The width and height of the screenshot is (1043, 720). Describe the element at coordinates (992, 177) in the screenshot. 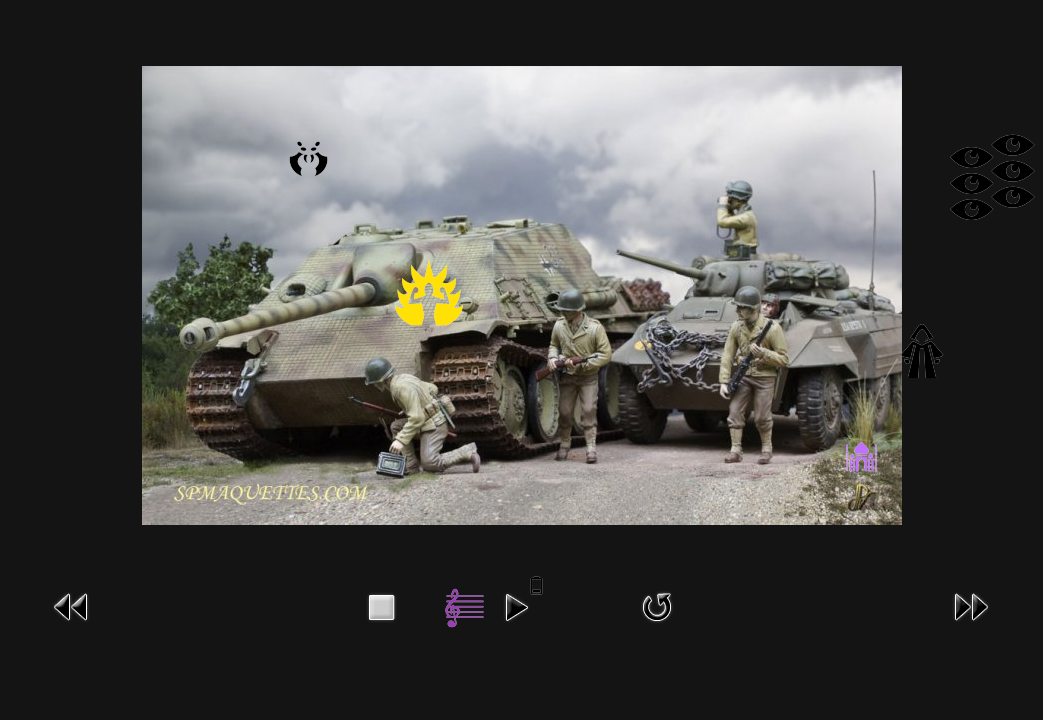

I see `indicates a multi-view or surveillance mode` at that location.